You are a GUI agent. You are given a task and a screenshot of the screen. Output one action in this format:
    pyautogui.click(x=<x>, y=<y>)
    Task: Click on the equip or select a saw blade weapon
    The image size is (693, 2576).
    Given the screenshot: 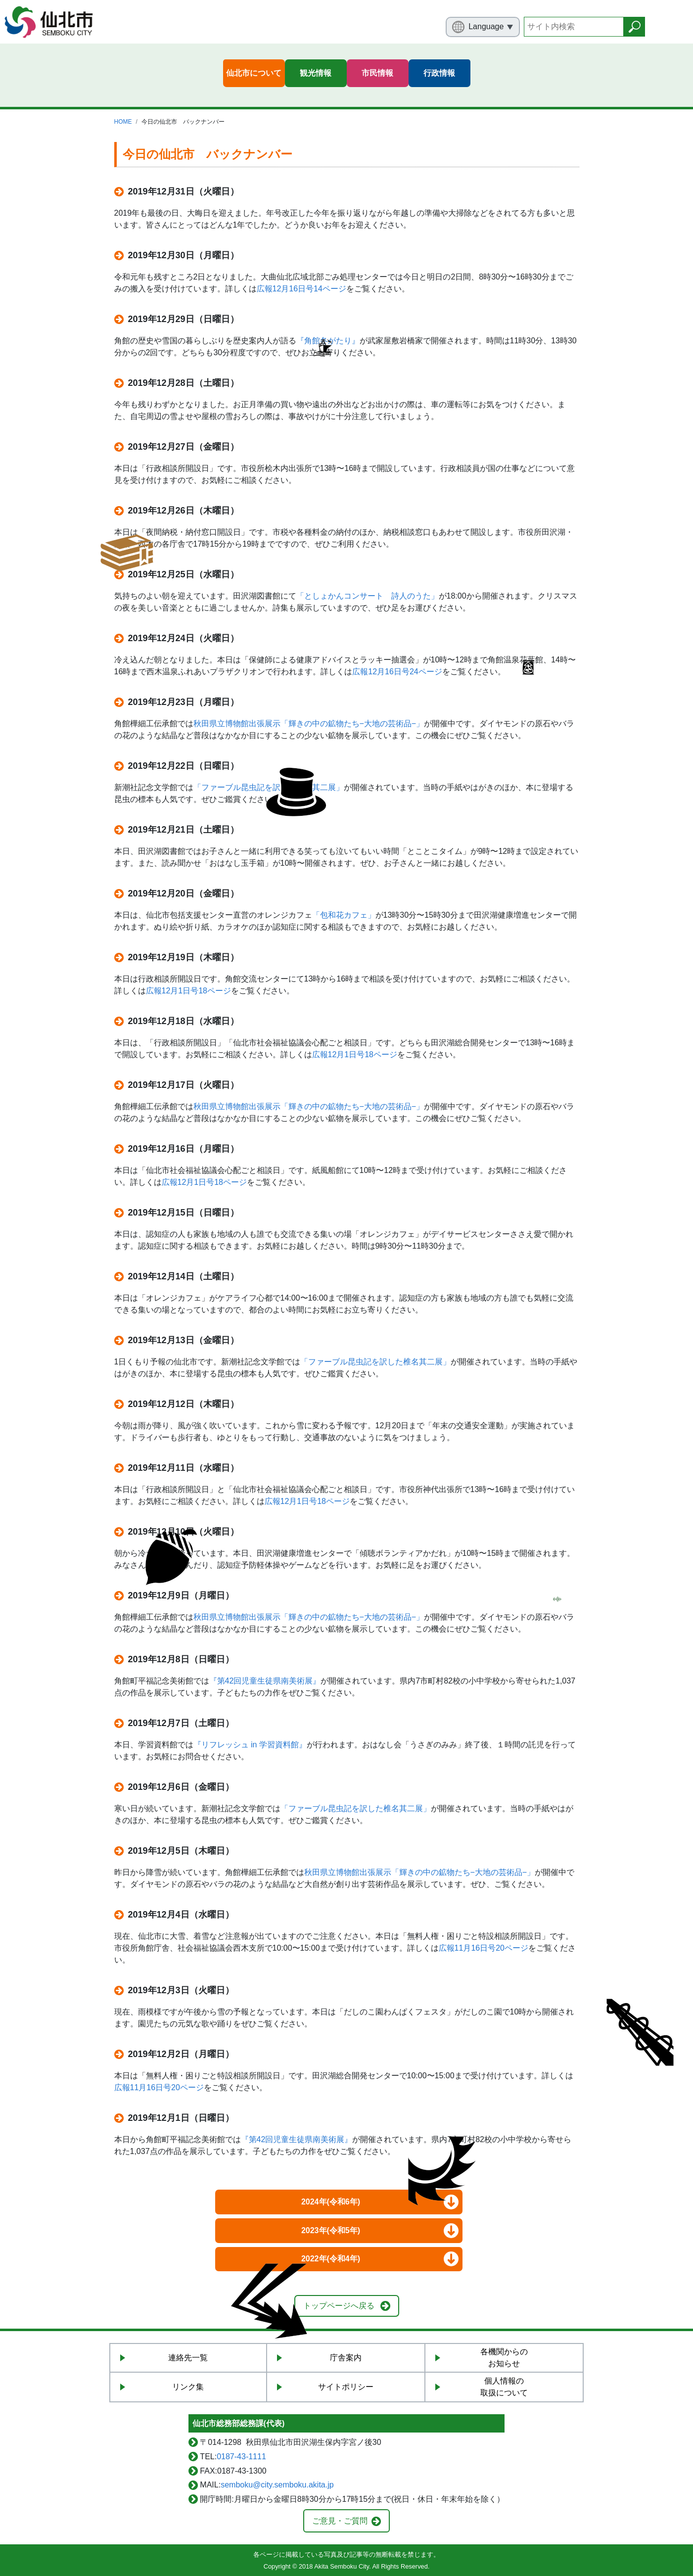 What is the action you would take?
    pyautogui.click(x=442, y=2171)
    